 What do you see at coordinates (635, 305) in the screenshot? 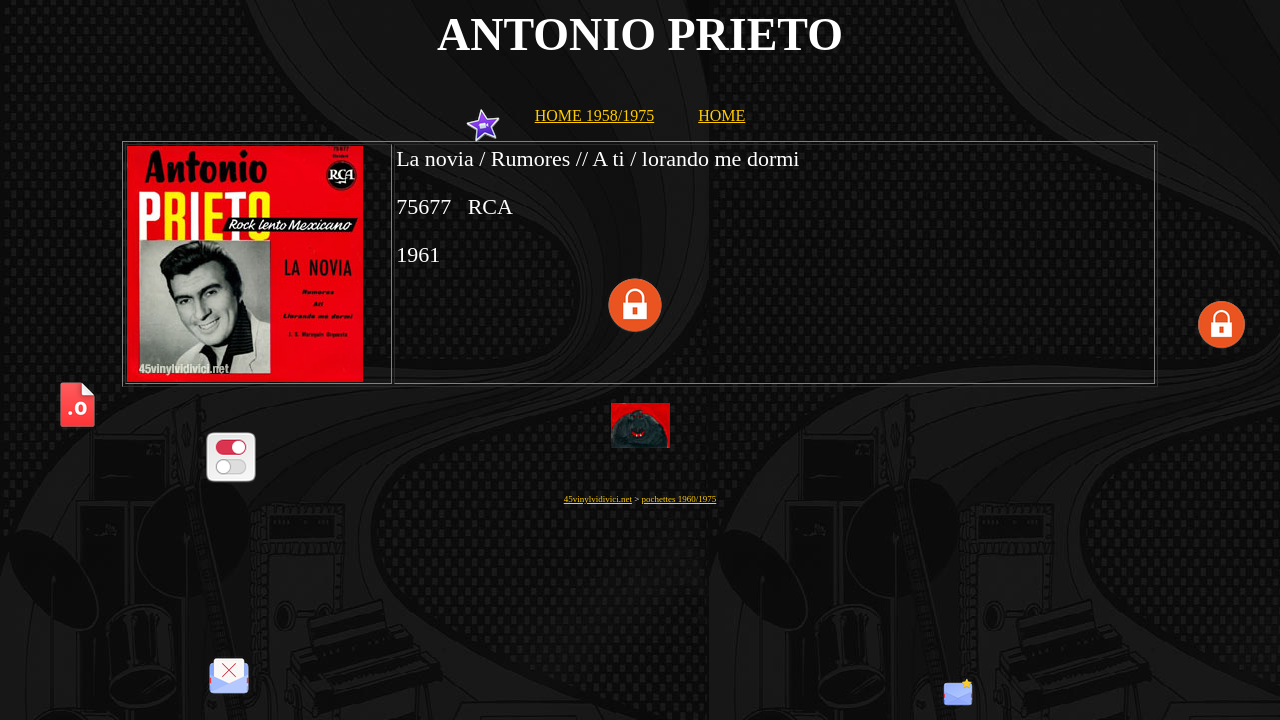
I see `lock the screen` at bounding box center [635, 305].